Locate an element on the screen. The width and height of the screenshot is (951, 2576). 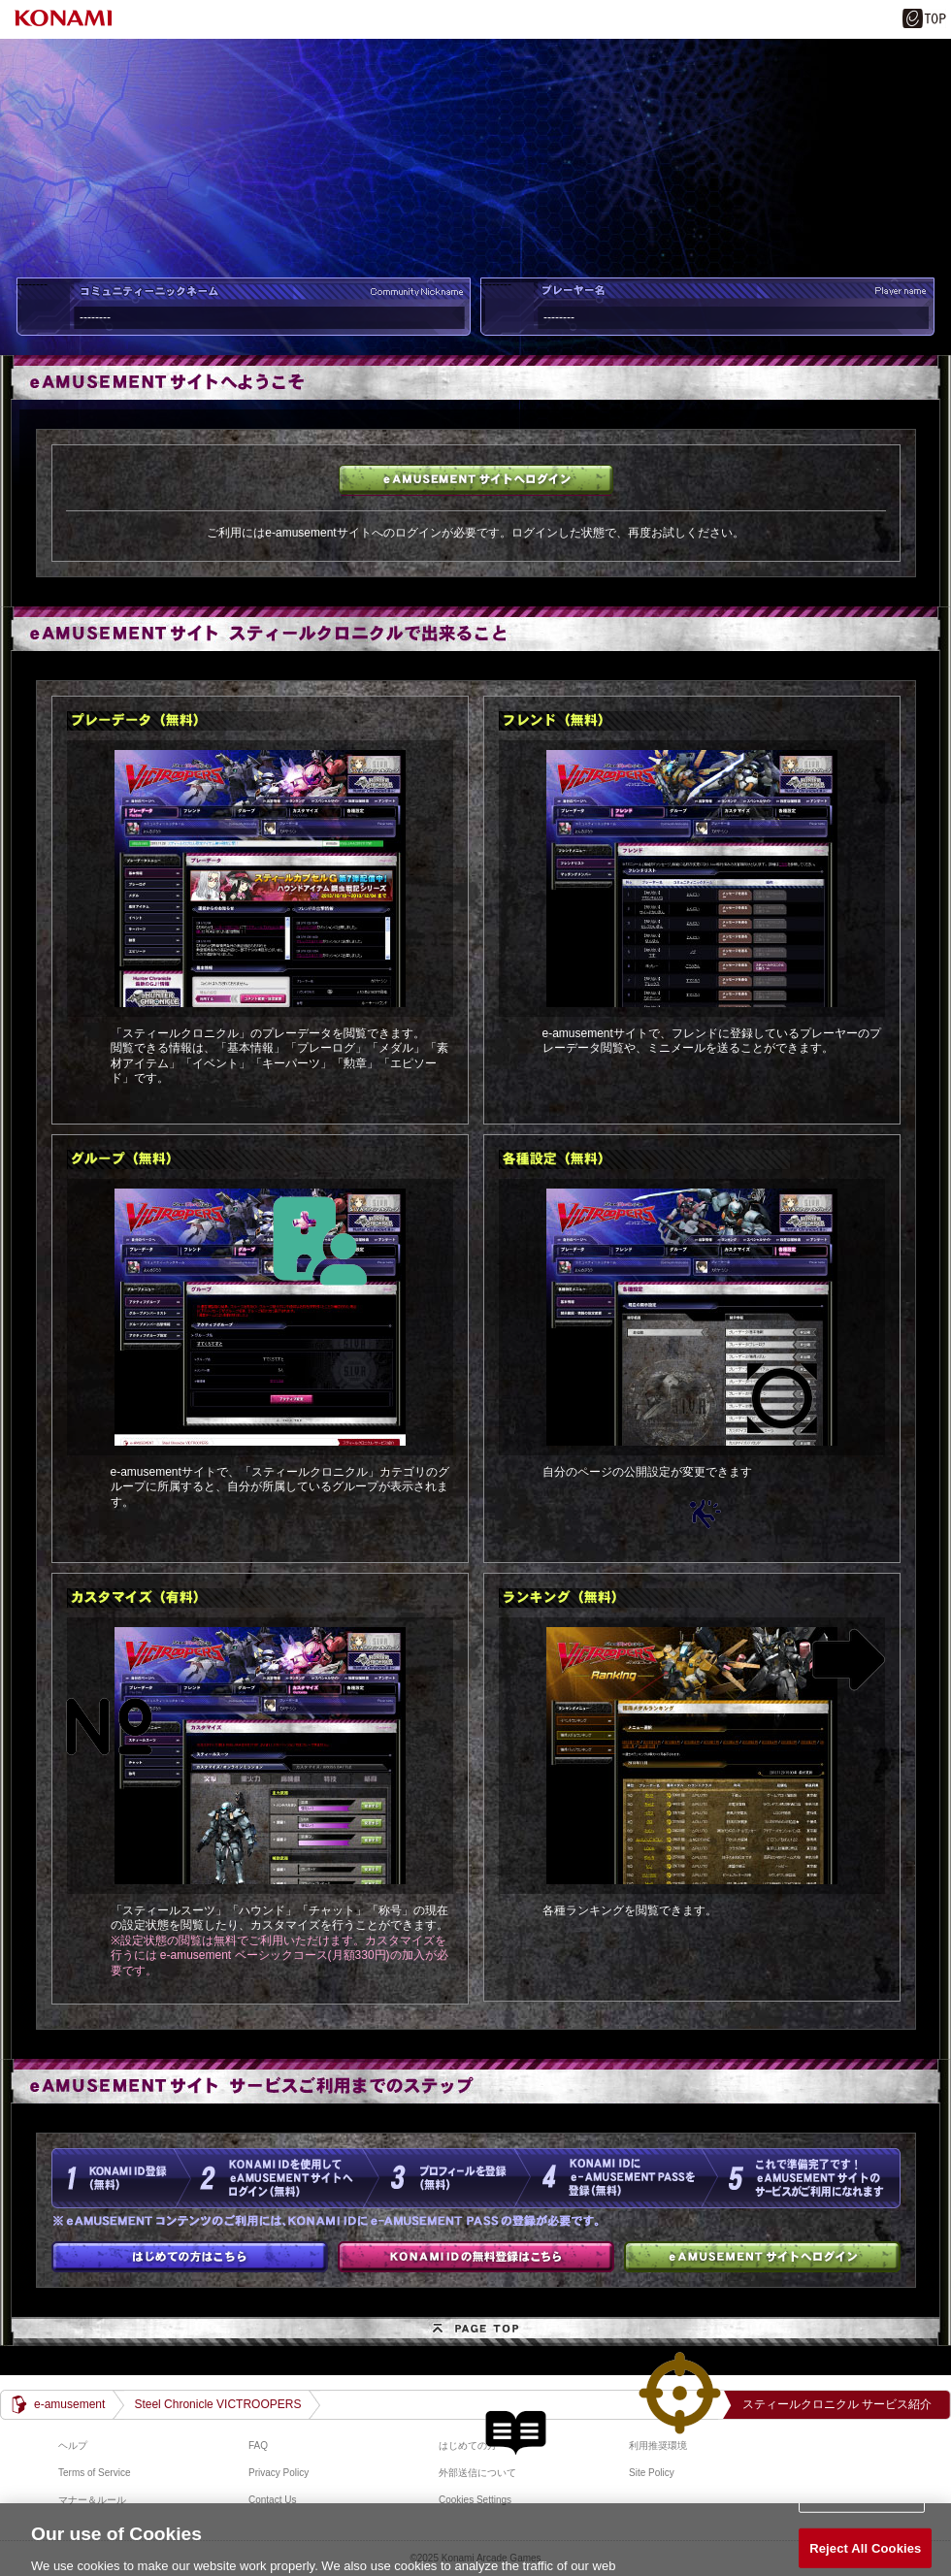
view patient profile or medical records is located at coordinates (314, 1238).